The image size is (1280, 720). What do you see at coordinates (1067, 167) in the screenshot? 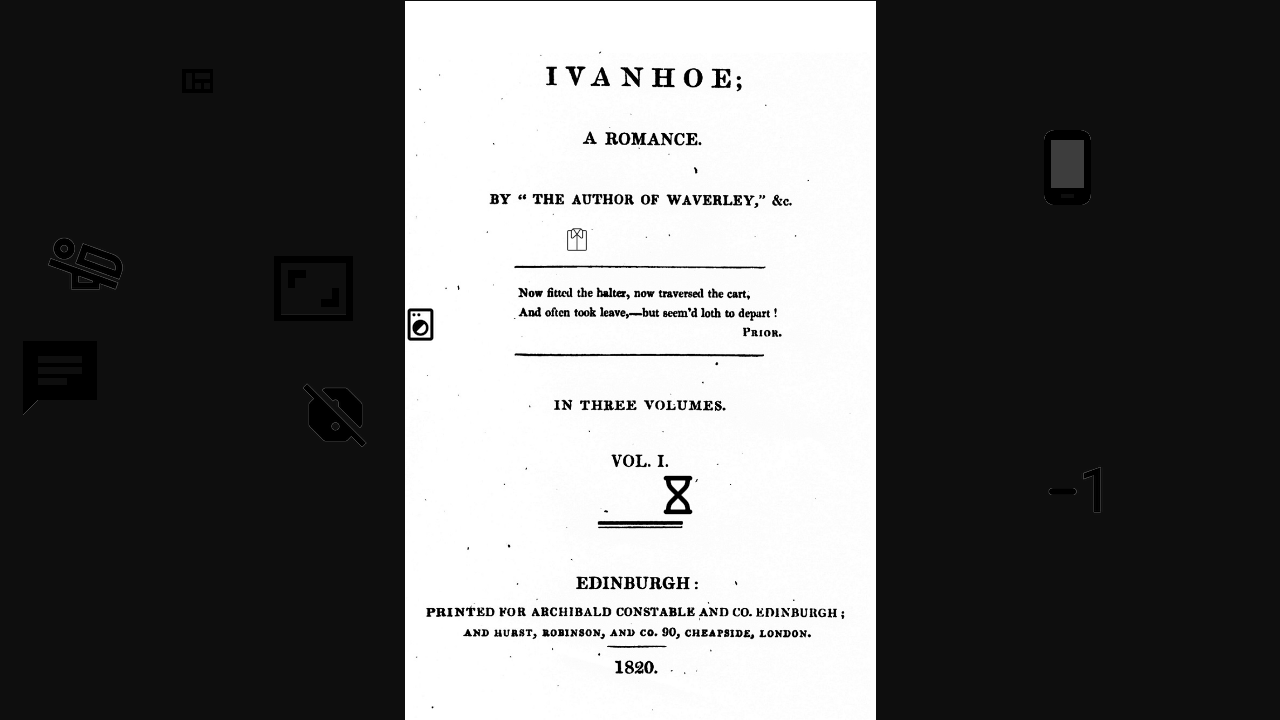
I see `indicates an android device` at bounding box center [1067, 167].